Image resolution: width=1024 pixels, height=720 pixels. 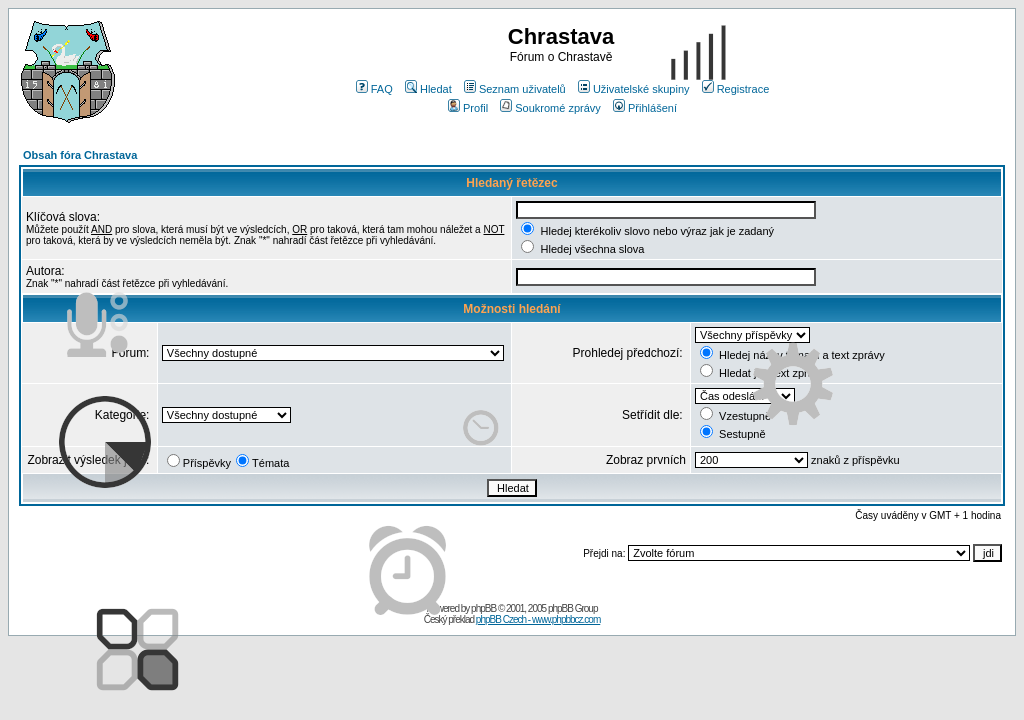 I want to click on access system settings, so click(x=793, y=384).